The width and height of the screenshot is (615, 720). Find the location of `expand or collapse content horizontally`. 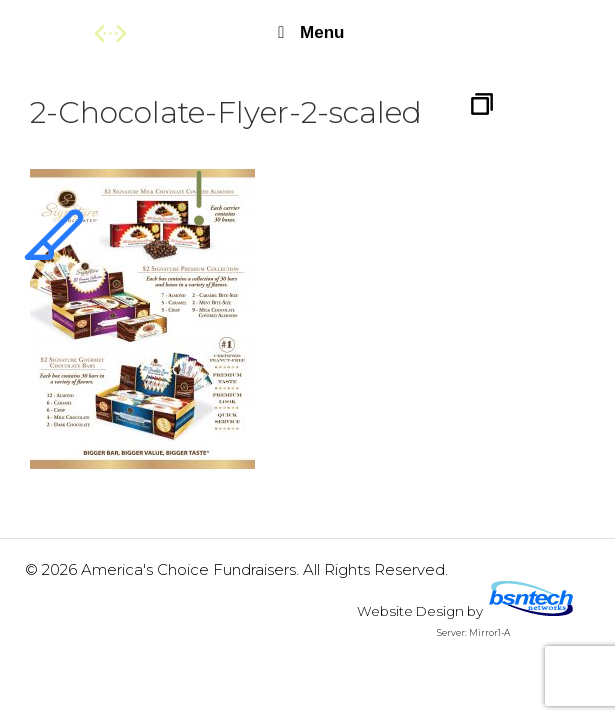

expand or collapse content horizontally is located at coordinates (110, 33).